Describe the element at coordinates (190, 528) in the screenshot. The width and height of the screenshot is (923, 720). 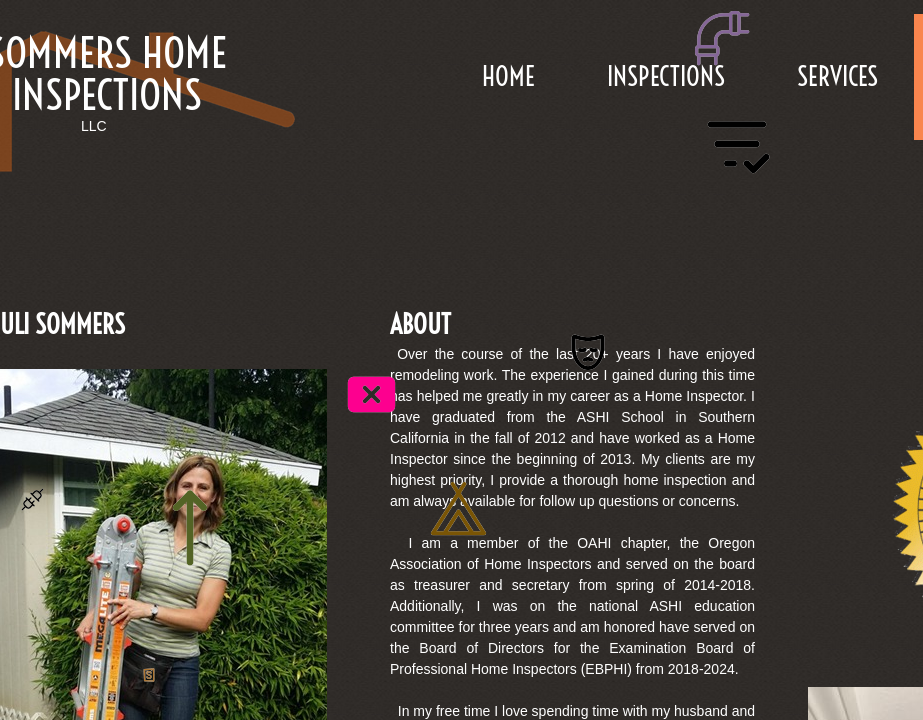
I see `move item up in a list` at that location.